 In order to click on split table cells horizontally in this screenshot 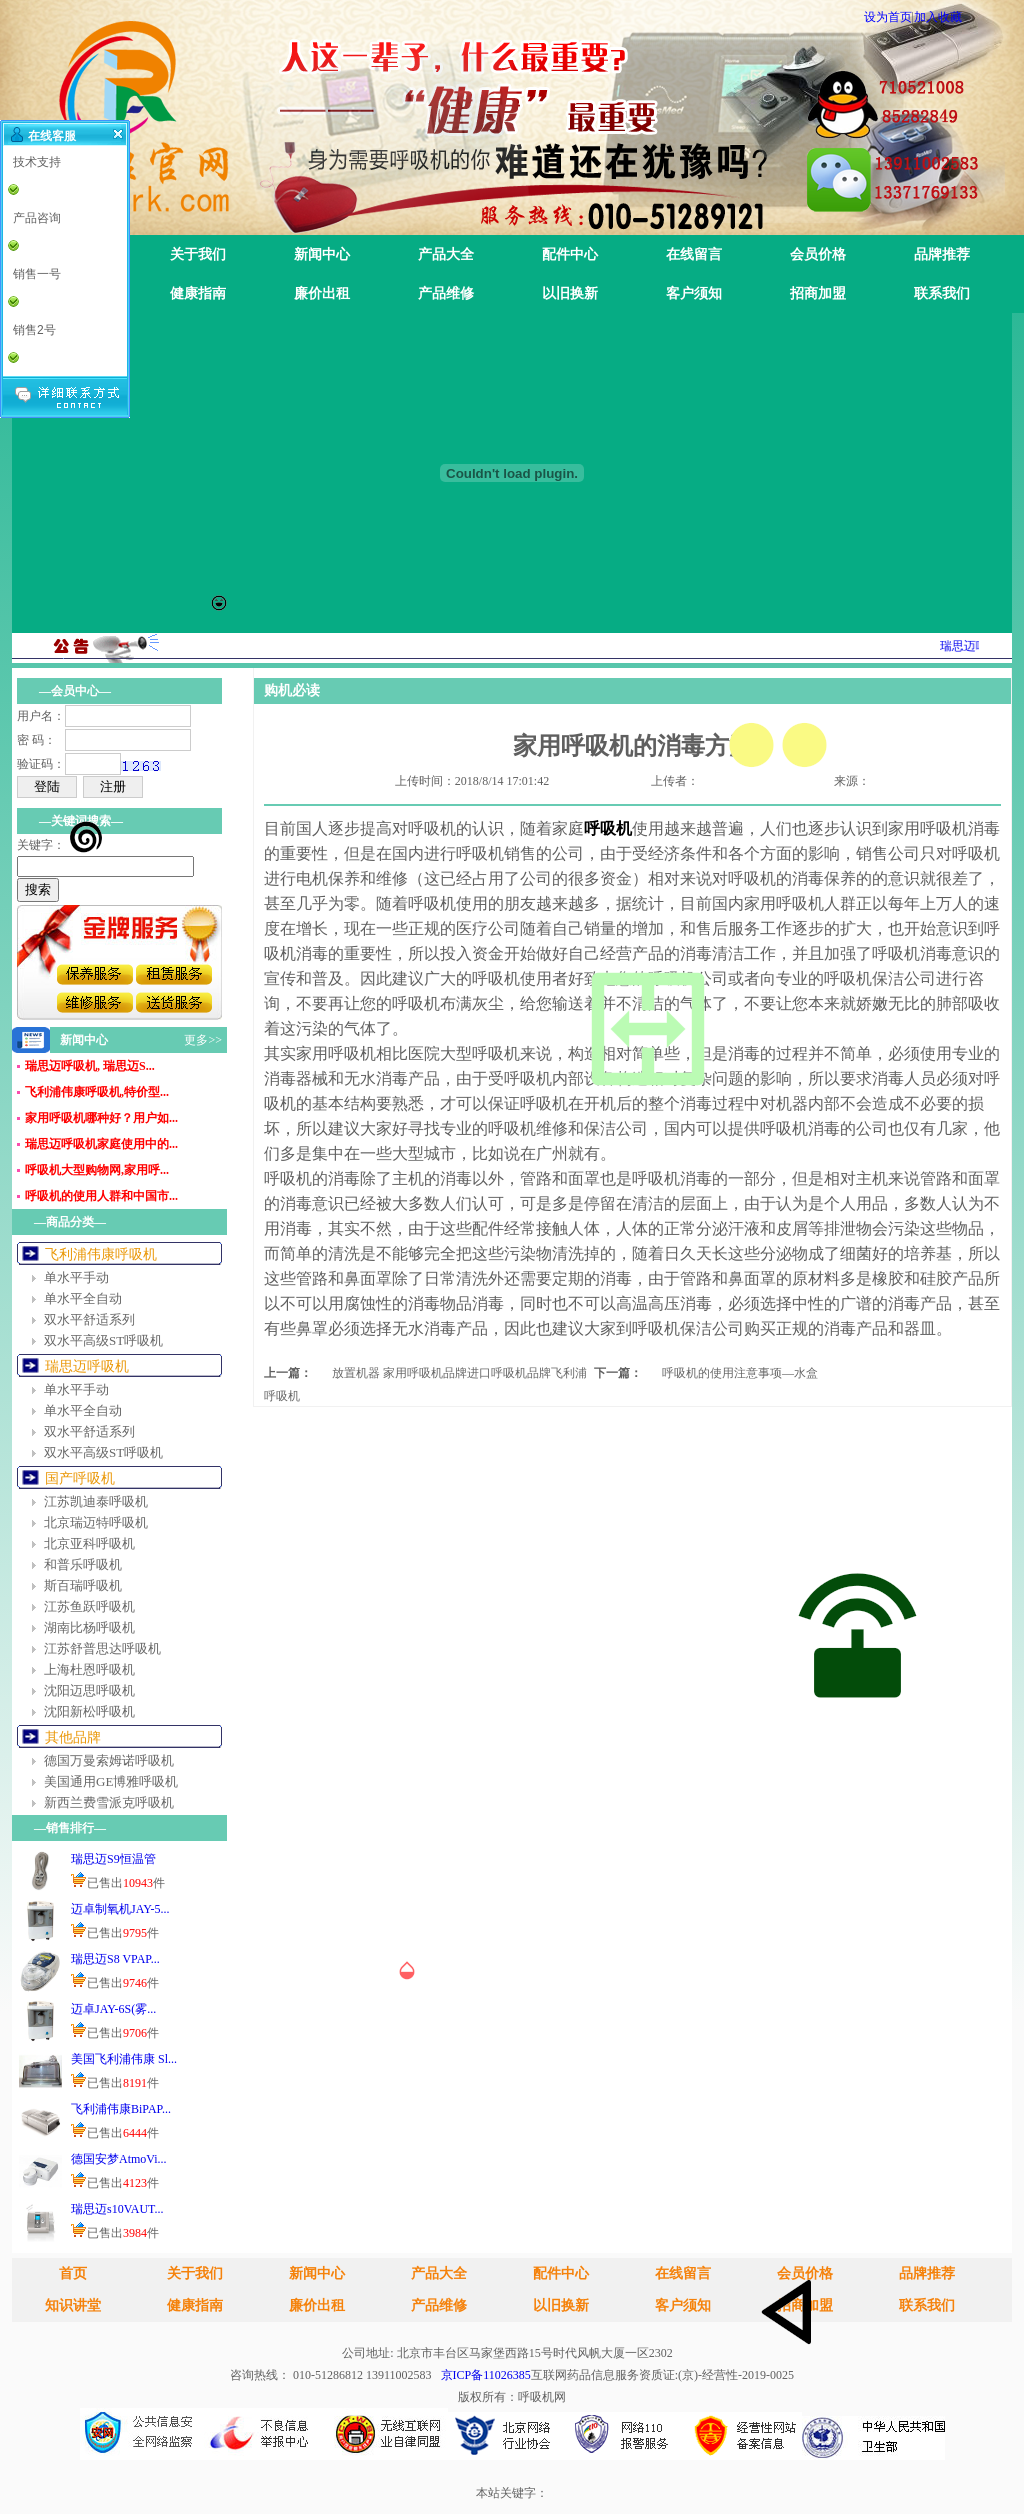, I will do `click(648, 1029)`.